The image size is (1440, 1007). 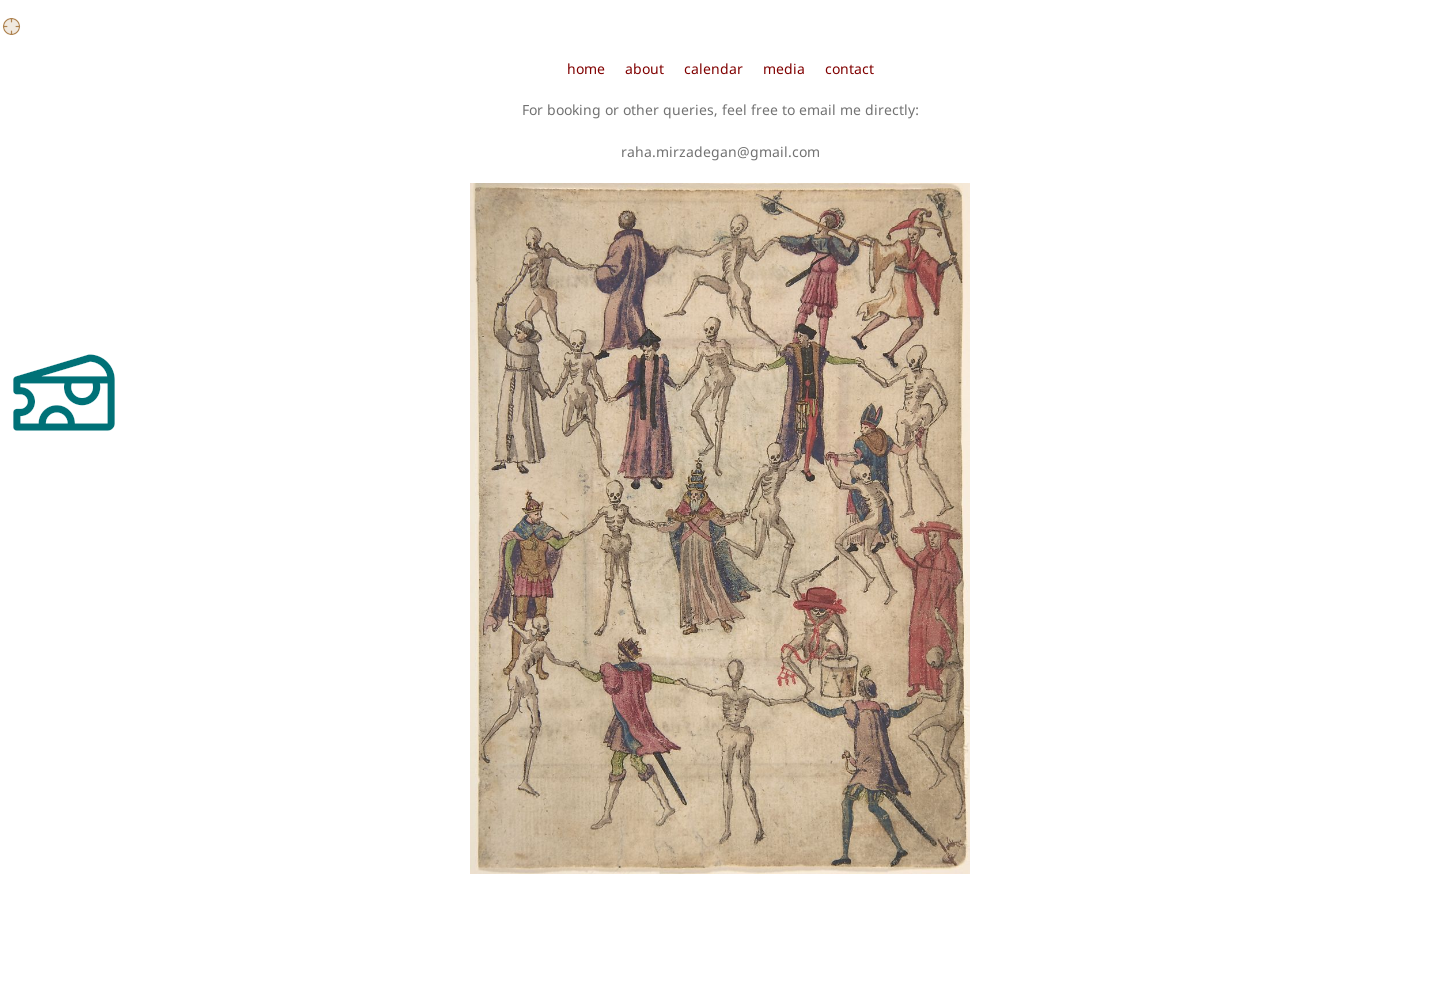 I want to click on center map on current location, so click(x=11, y=26).